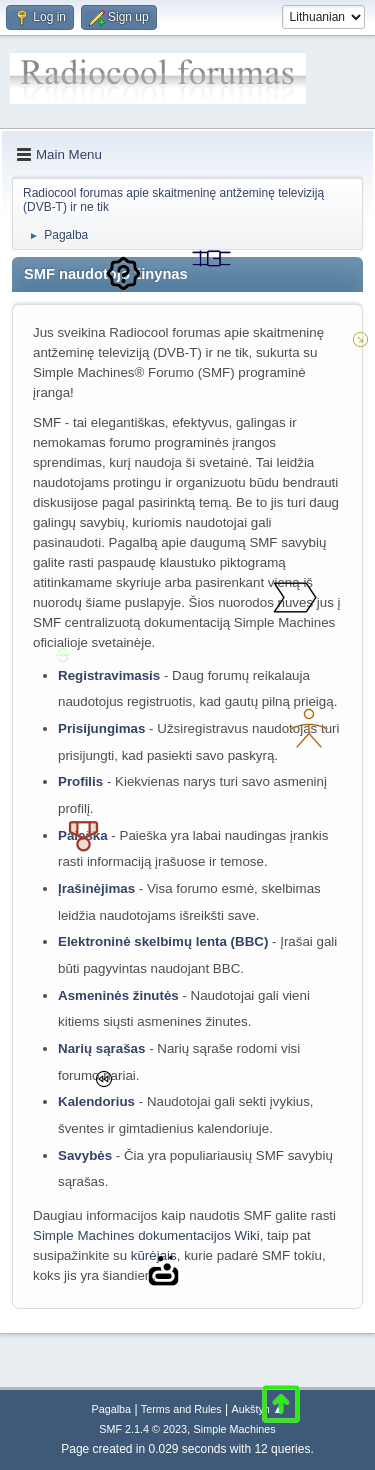 Image resolution: width=375 pixels, height=1470 pixels. I want to click on view user profile, so click(309, 729).